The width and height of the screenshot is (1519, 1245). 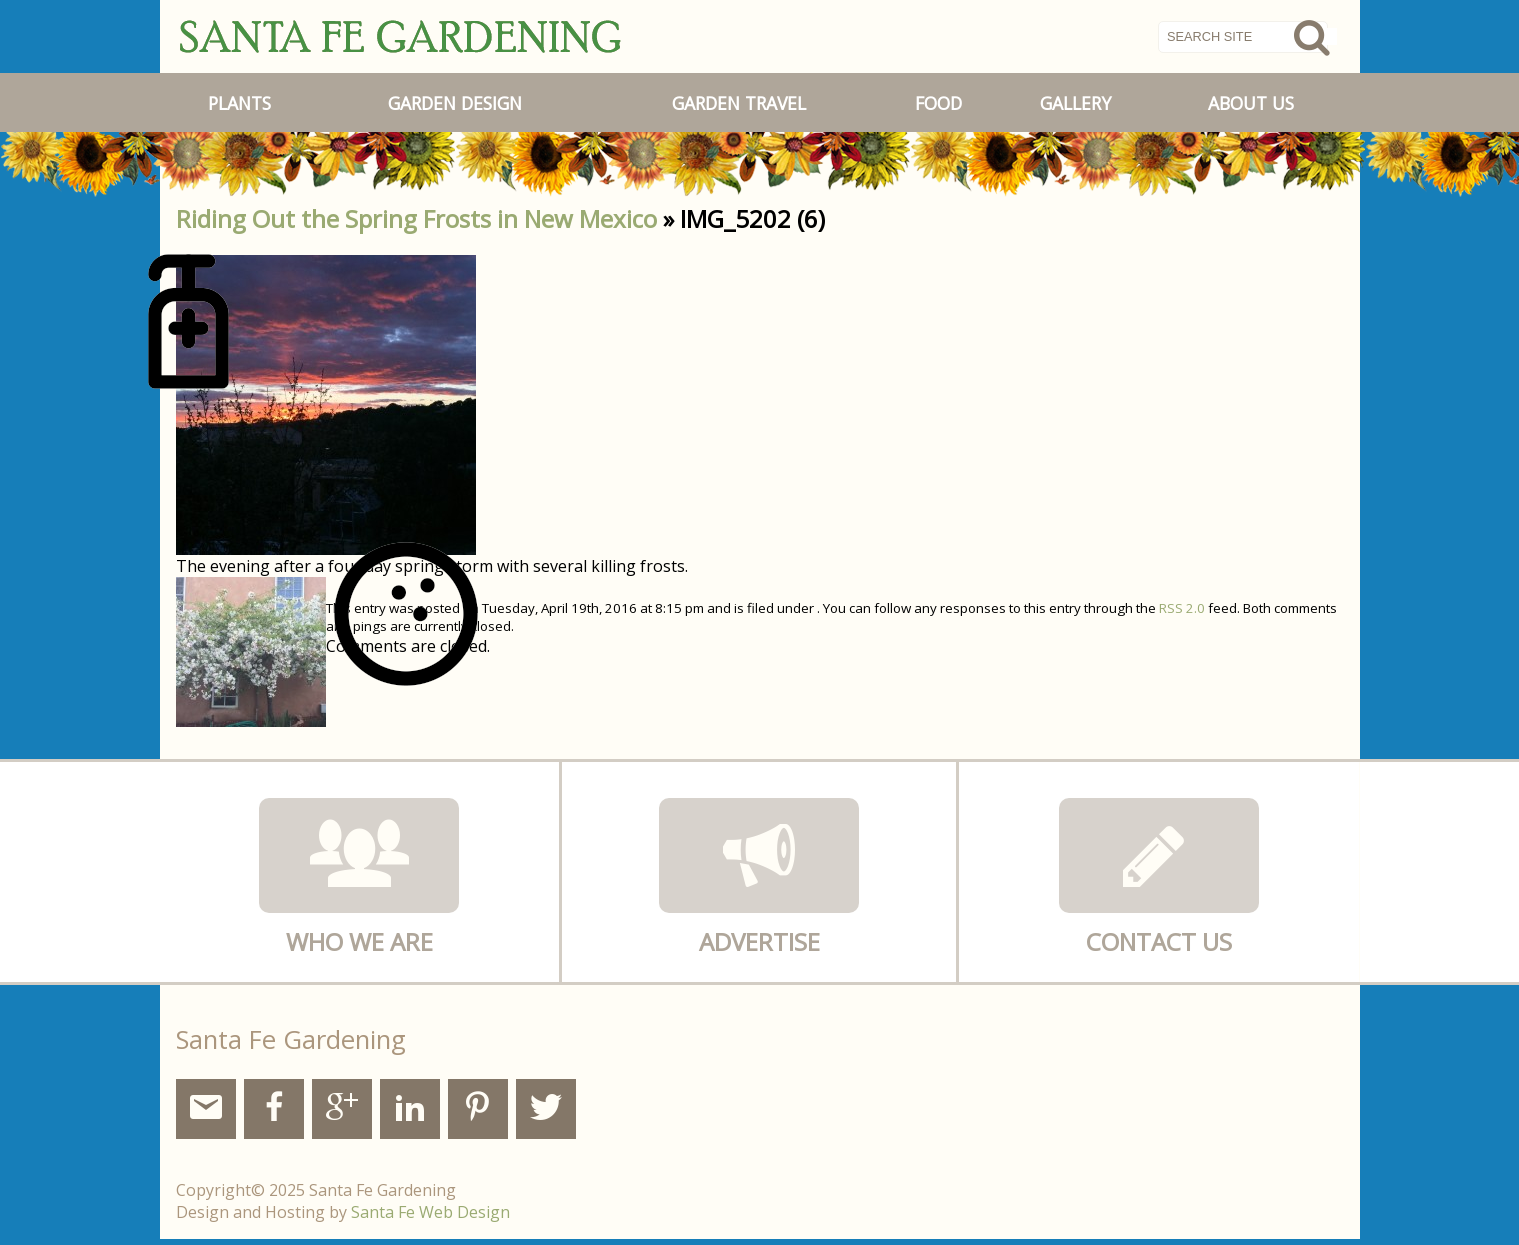 I want to click on access hygiene or sanitation information, so click(x=188, y=321).